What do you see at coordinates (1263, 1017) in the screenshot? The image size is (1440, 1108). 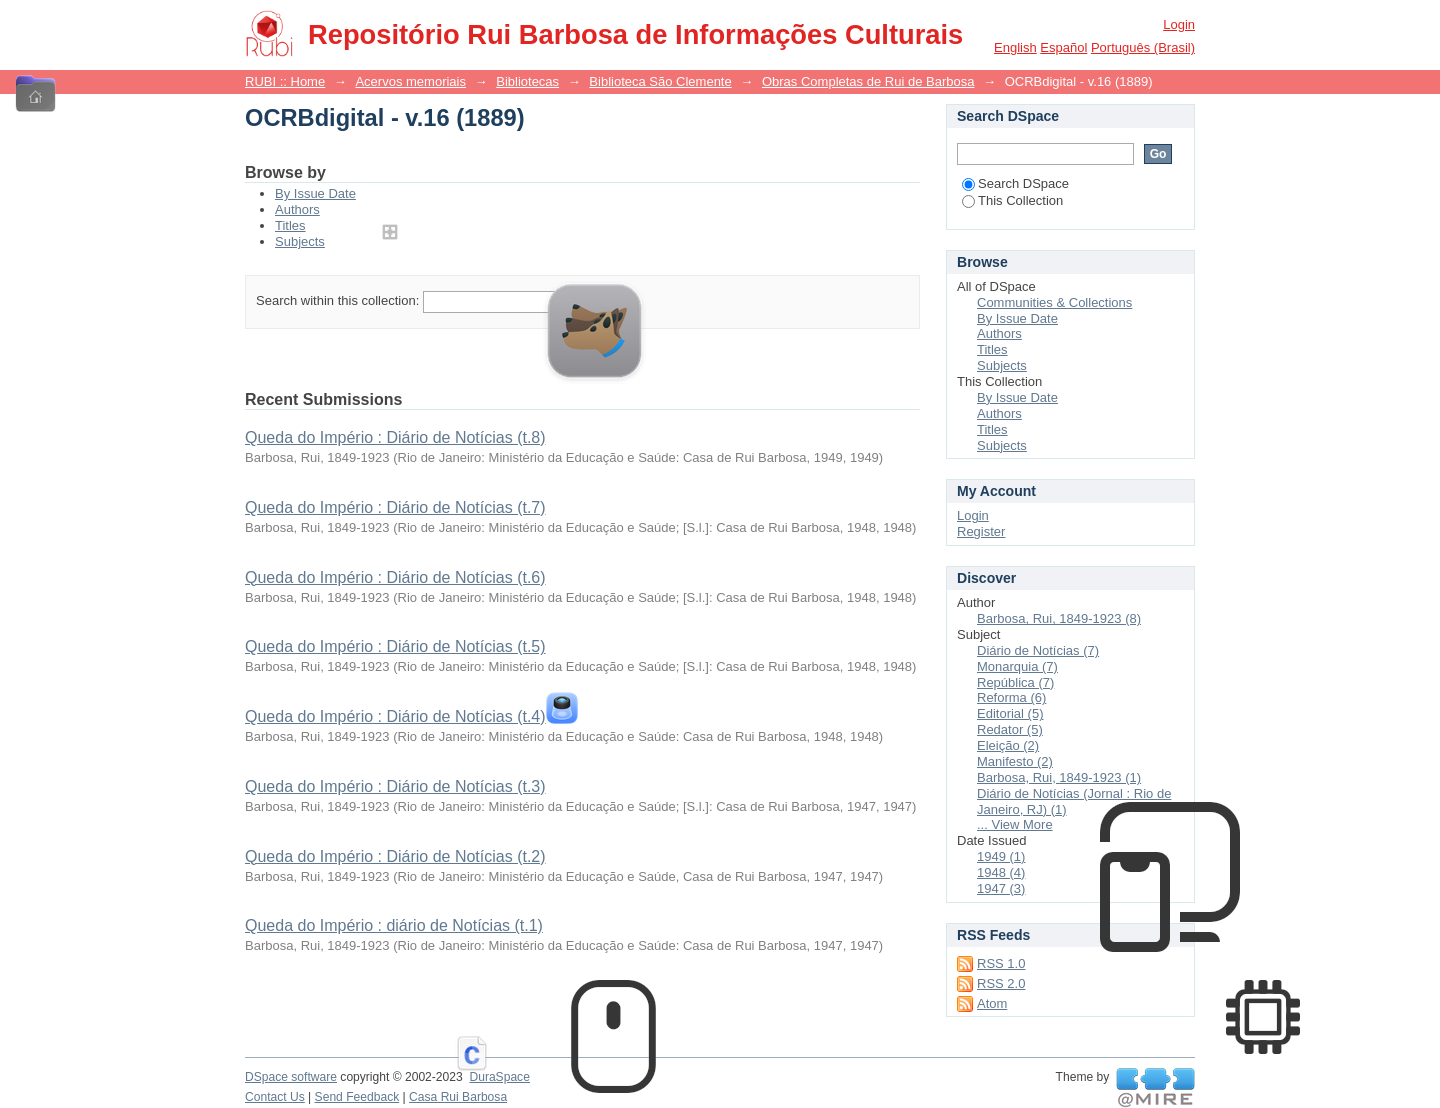 I see `access hardware or processor settings` at bounding box center [1263, 1017].